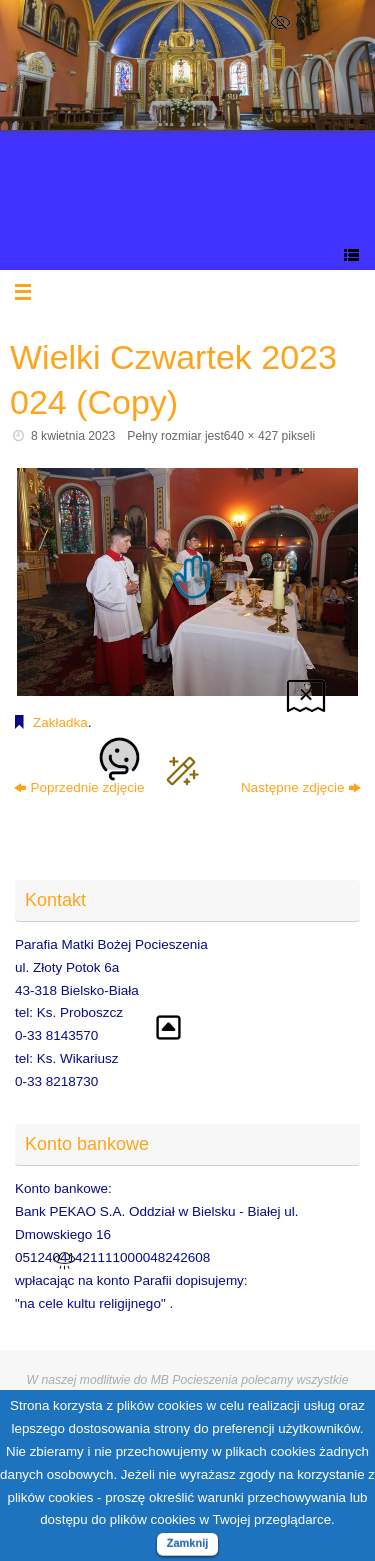  Describe the element at coordinates (257, 80) in the screenshot. I see `donate or make a charitable contribution` at that location.